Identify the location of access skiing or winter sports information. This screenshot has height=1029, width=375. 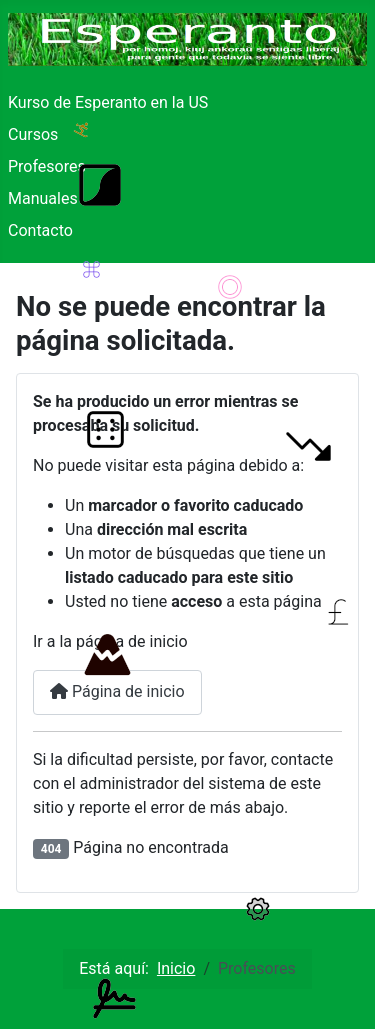
(81, 129).